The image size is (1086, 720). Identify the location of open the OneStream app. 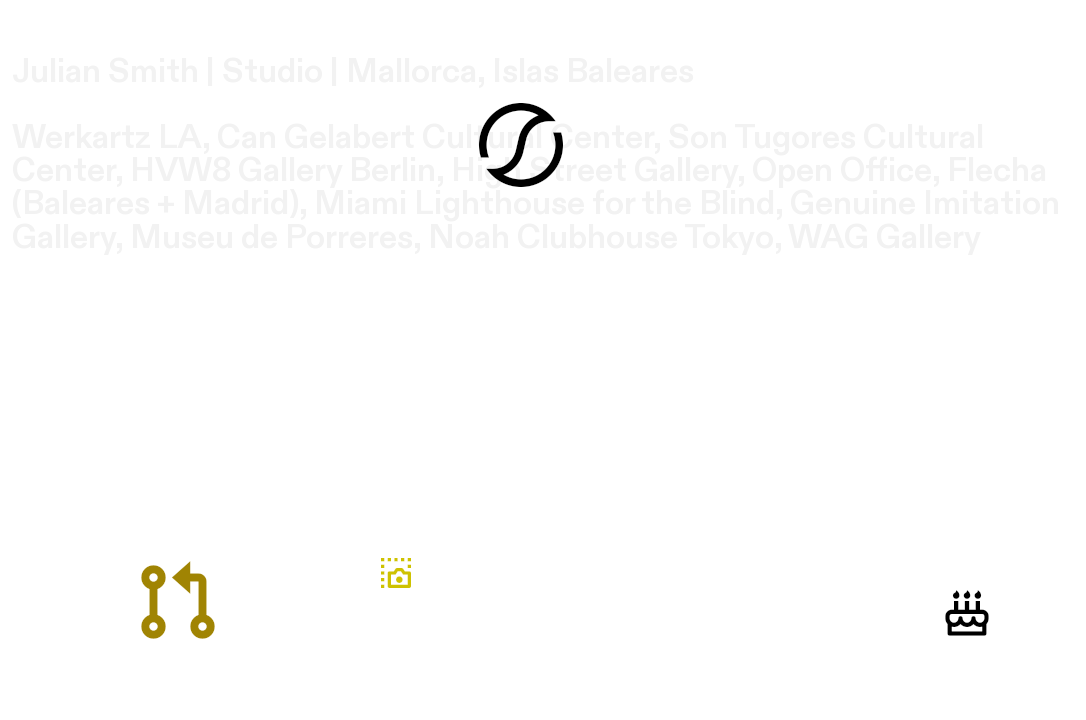
(521, 145).